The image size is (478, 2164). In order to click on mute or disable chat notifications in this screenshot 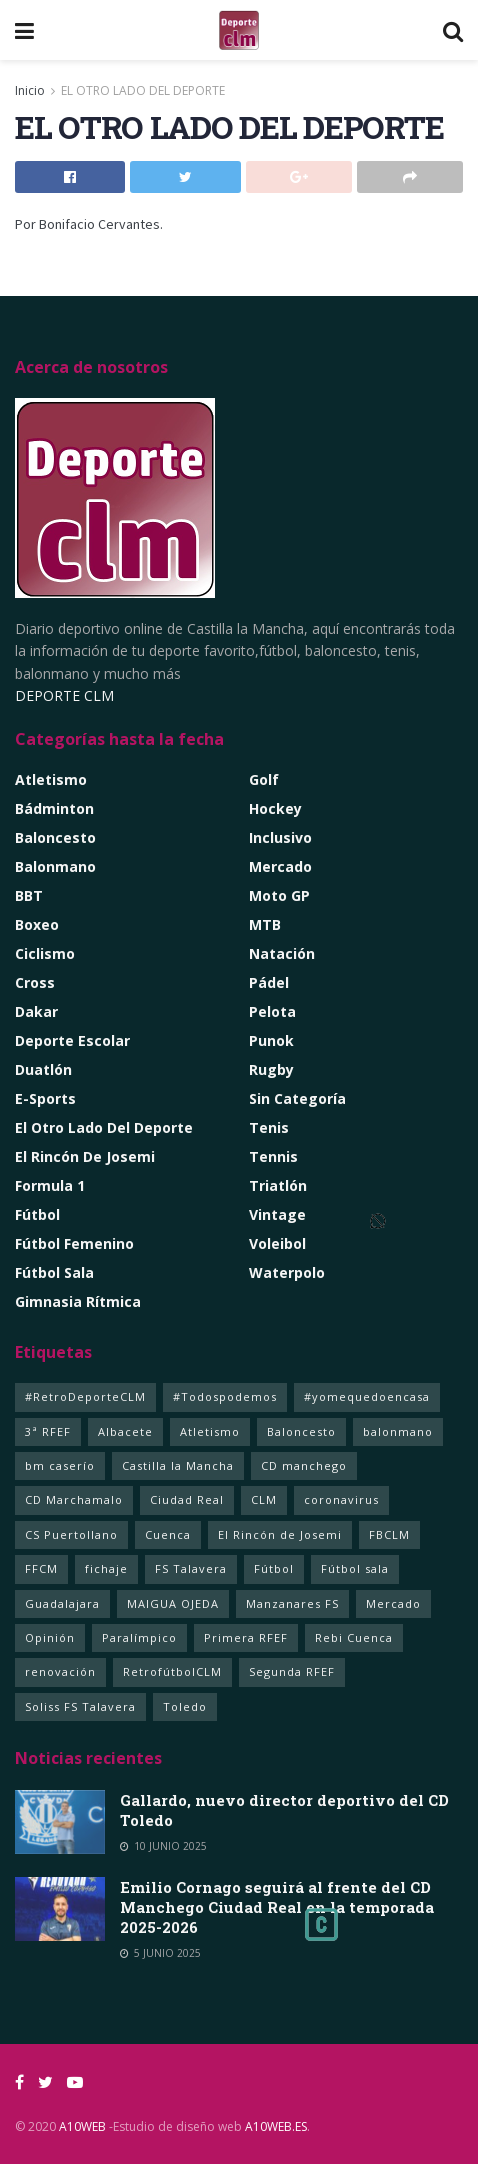, I will do `click(378, 1221)`.